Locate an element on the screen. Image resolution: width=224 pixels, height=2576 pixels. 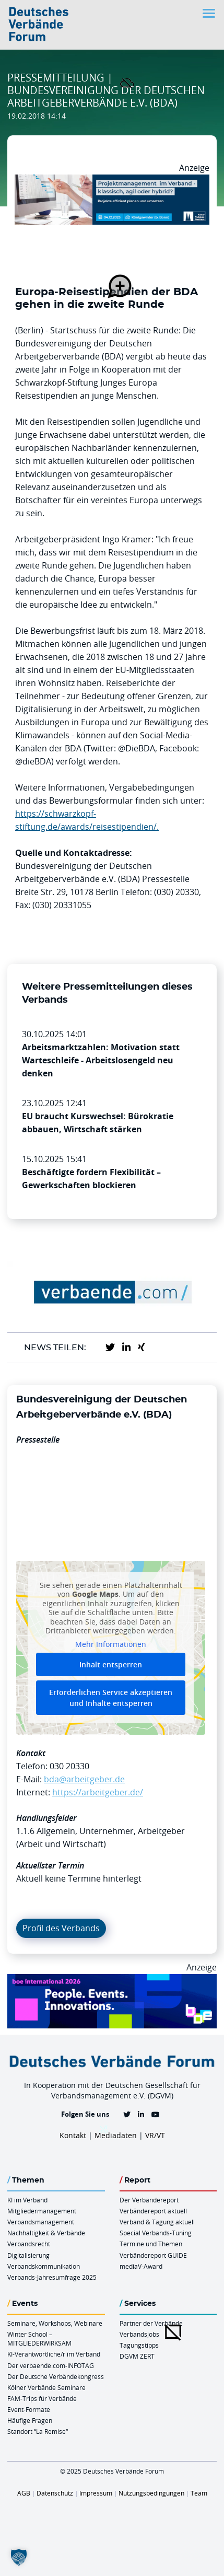
no smoking zone indicator is located at coordinates (103, 2130).